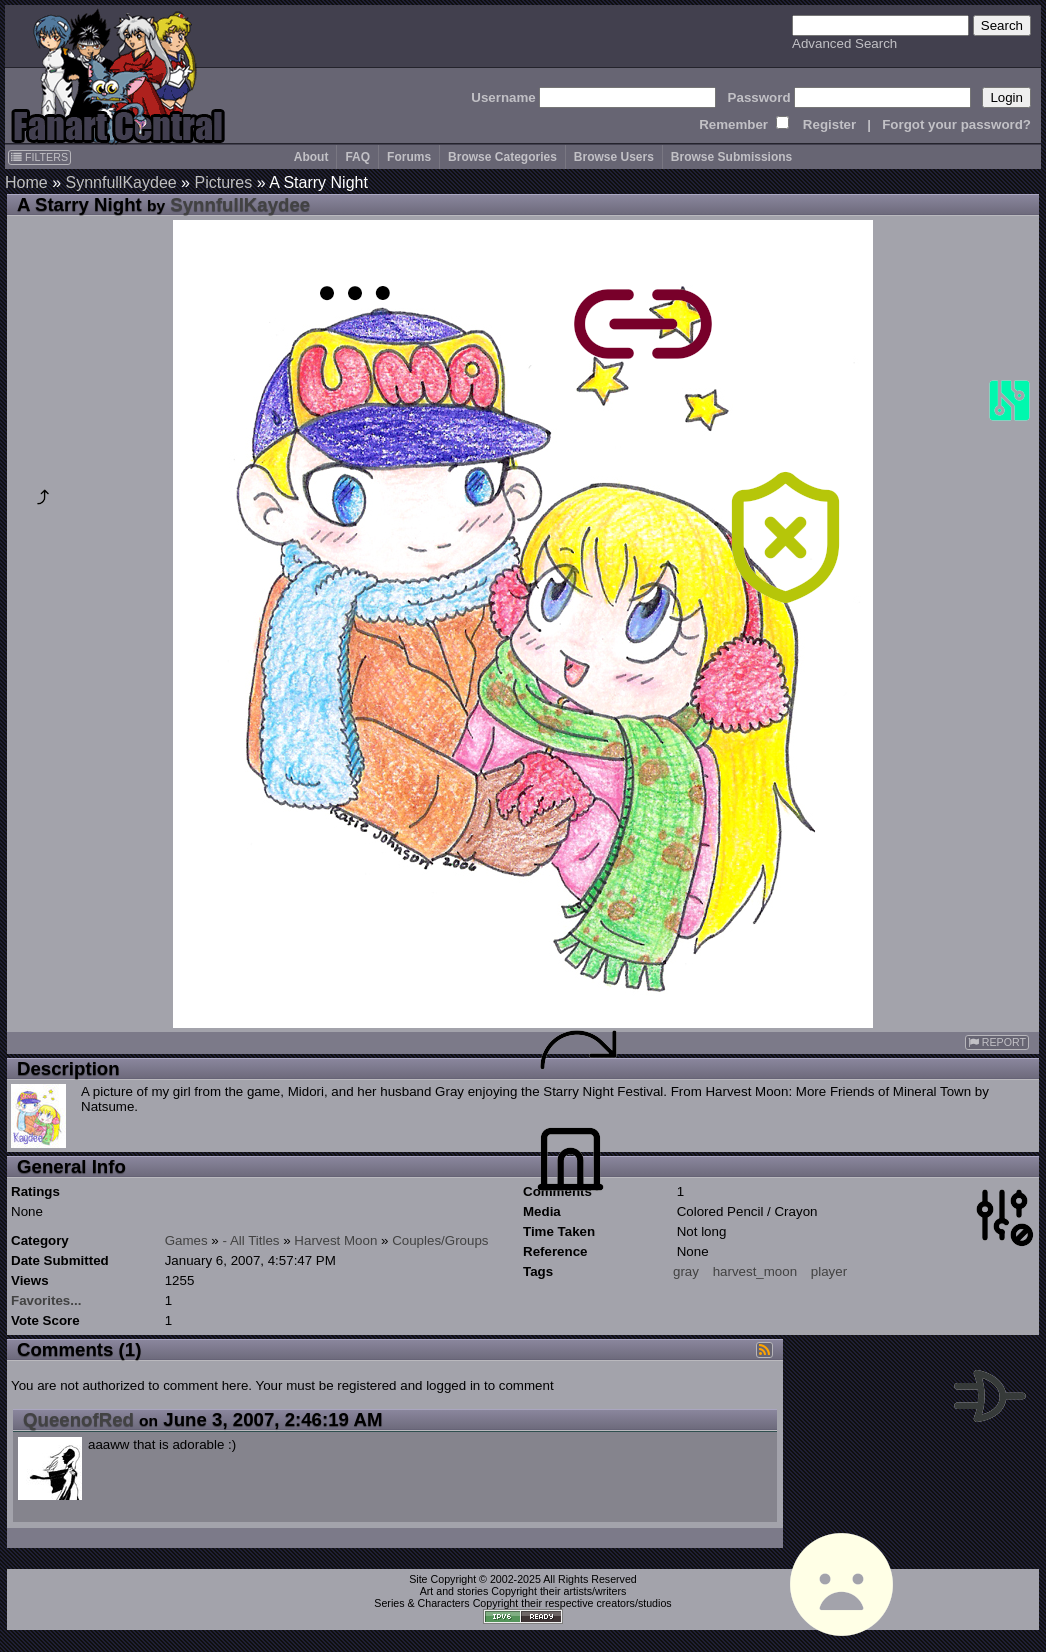  What do you see at coordinates (841, 1584) in the screenshot?
I see `leave negative feedback or reaction` at bounding box center [841, 1584].